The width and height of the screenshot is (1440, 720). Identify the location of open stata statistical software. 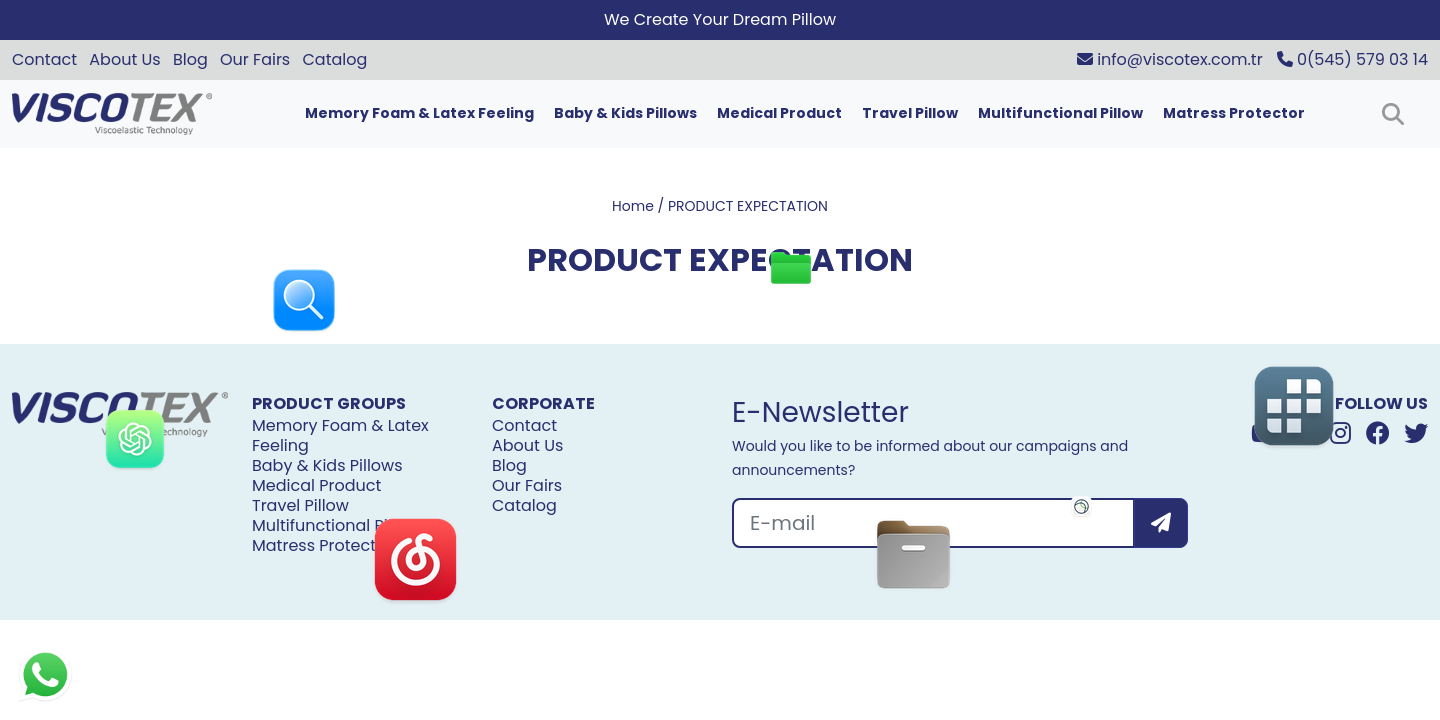
(1294, 406).